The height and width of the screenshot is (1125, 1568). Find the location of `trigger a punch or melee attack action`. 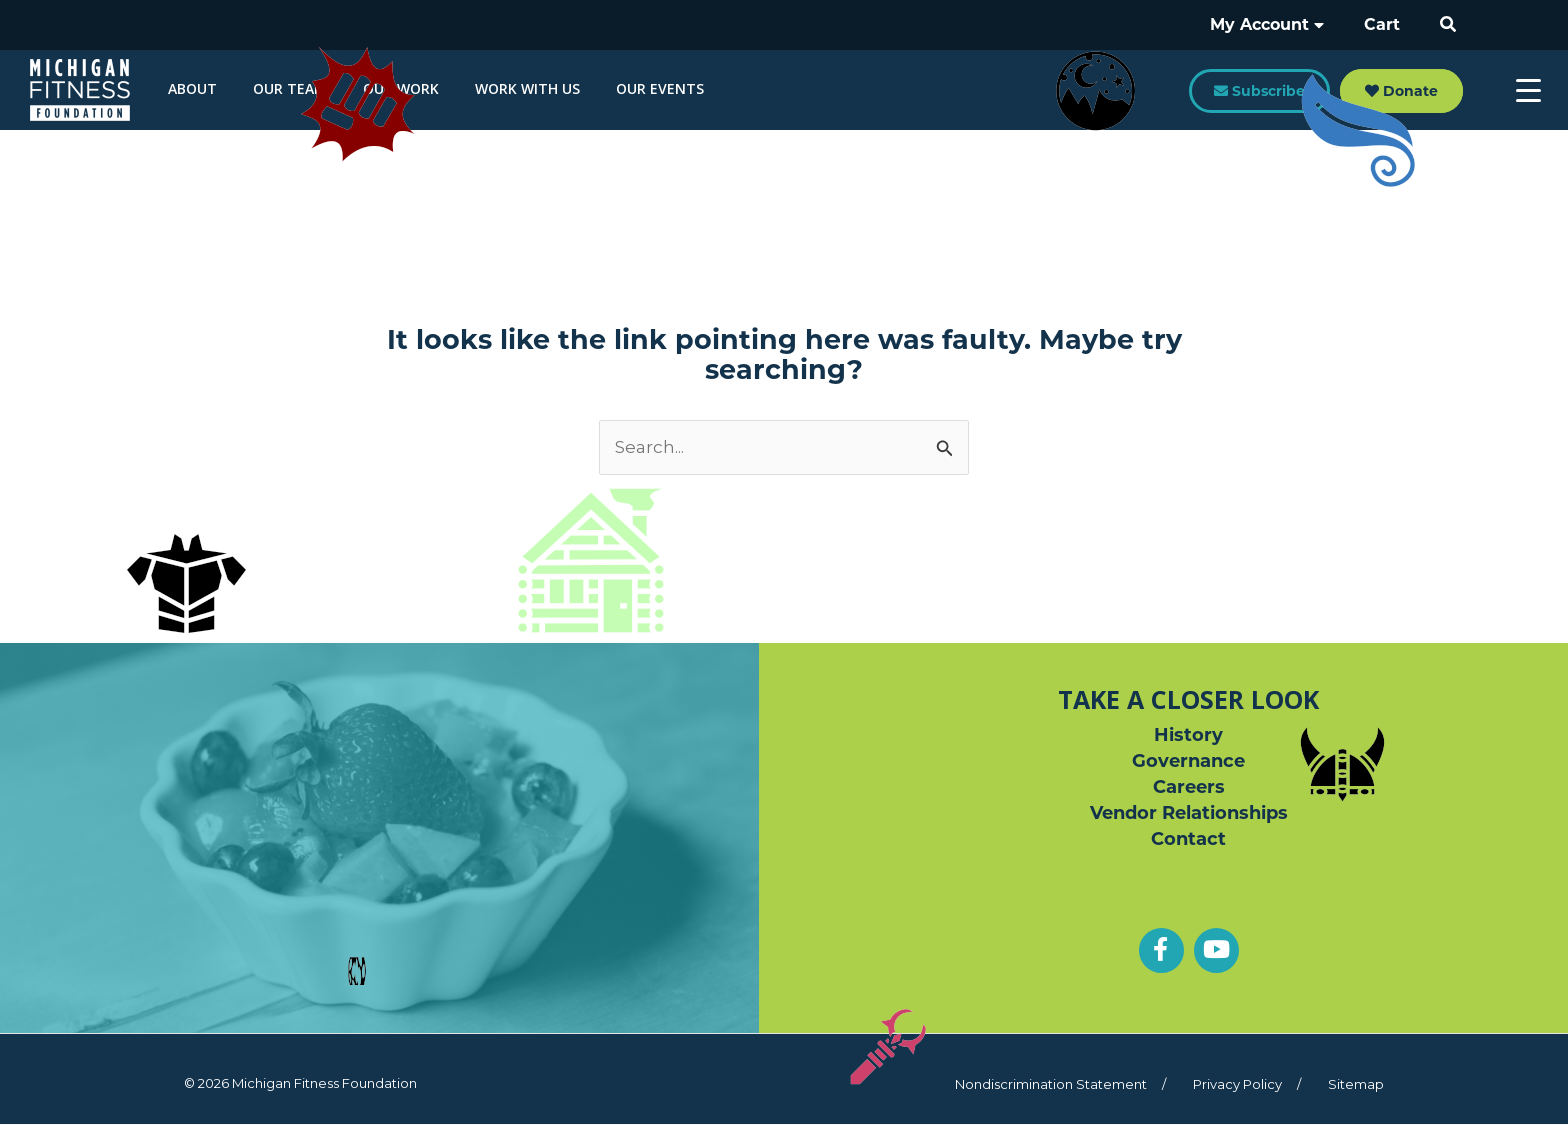

trigger a punch or melee attack action is located at coordinates (358, 102).